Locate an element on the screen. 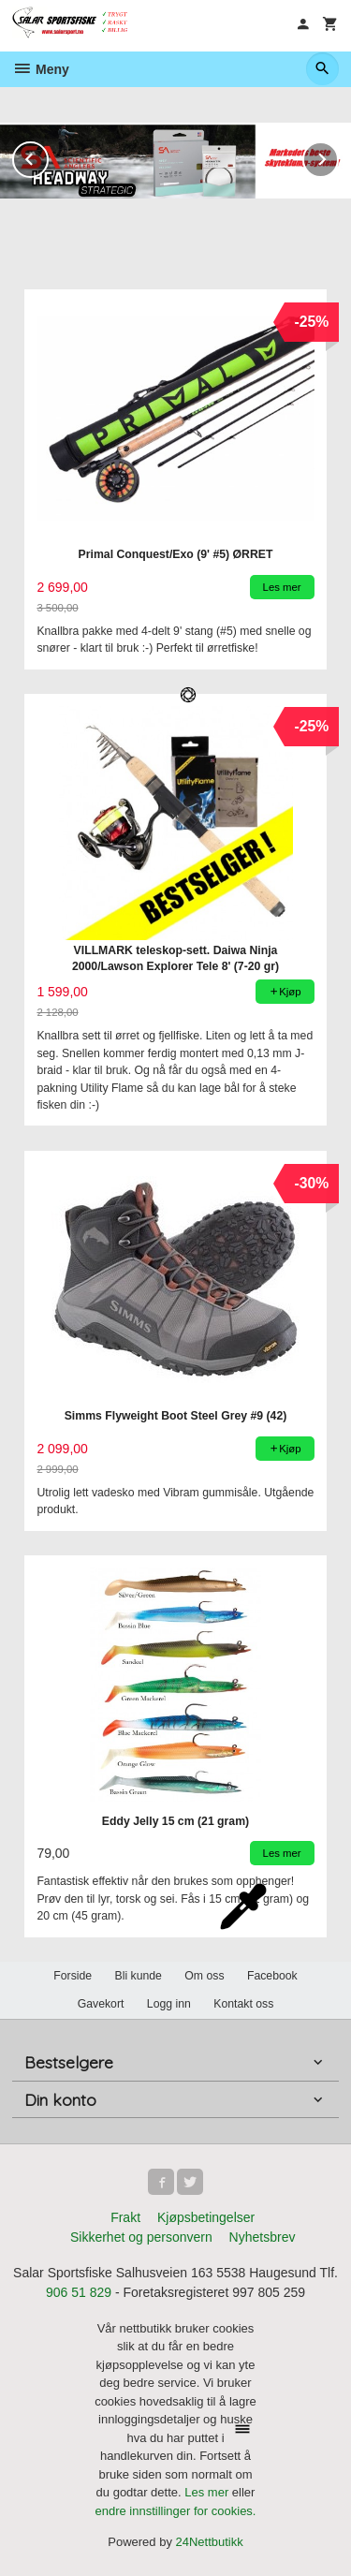 This screenshot has height=2576, width=351. pick a color from the screen is located at coordinates (243, 1906).